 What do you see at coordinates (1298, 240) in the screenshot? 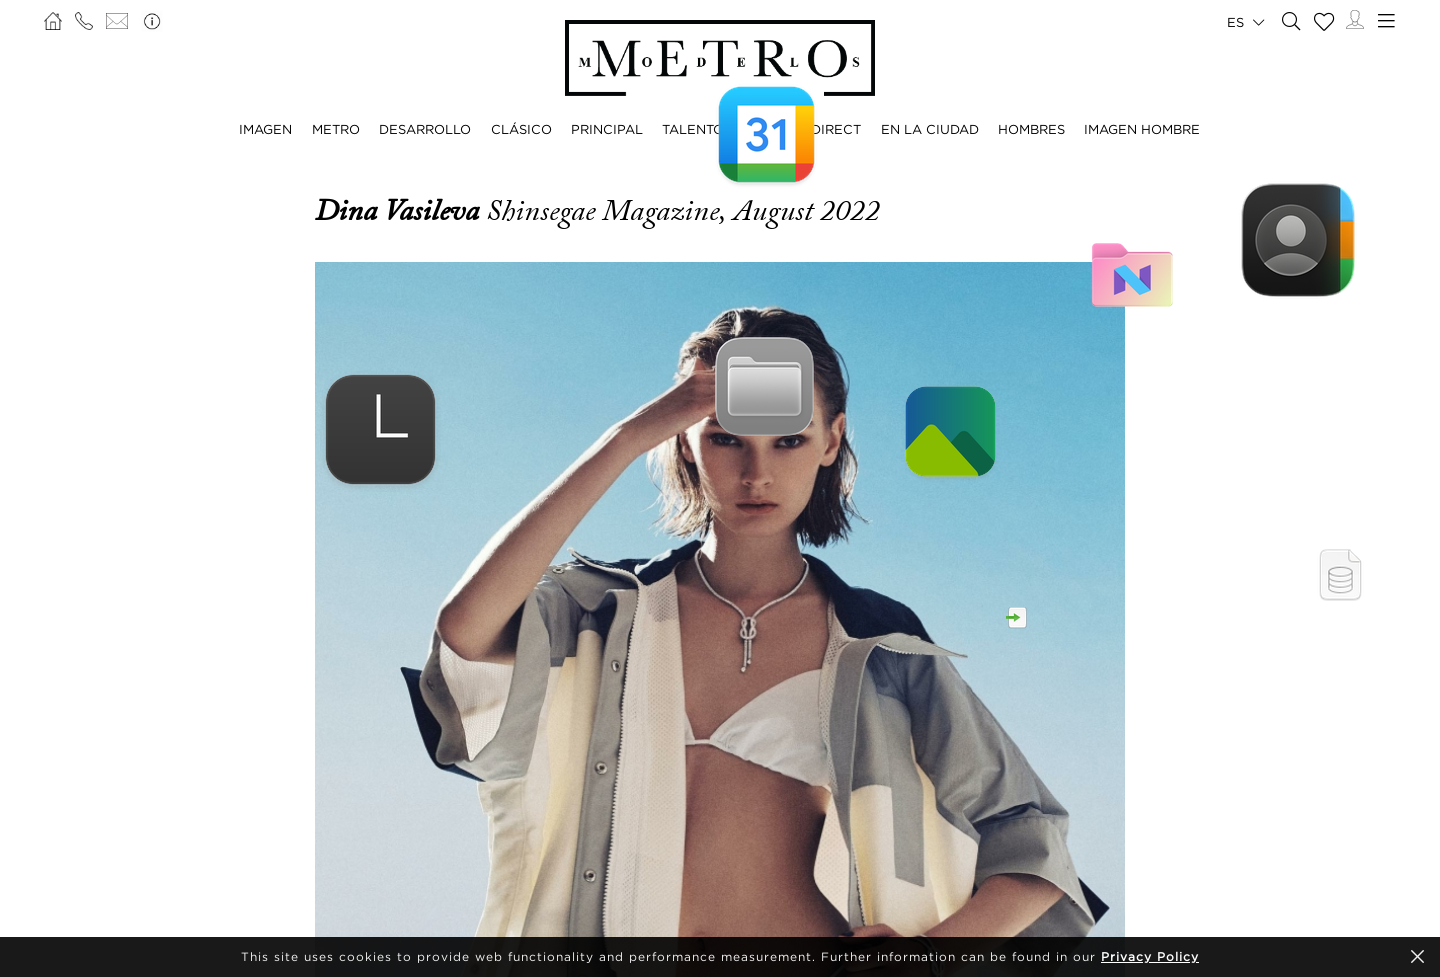
I see `open the contacts app` at bounding box center [1298, 240].